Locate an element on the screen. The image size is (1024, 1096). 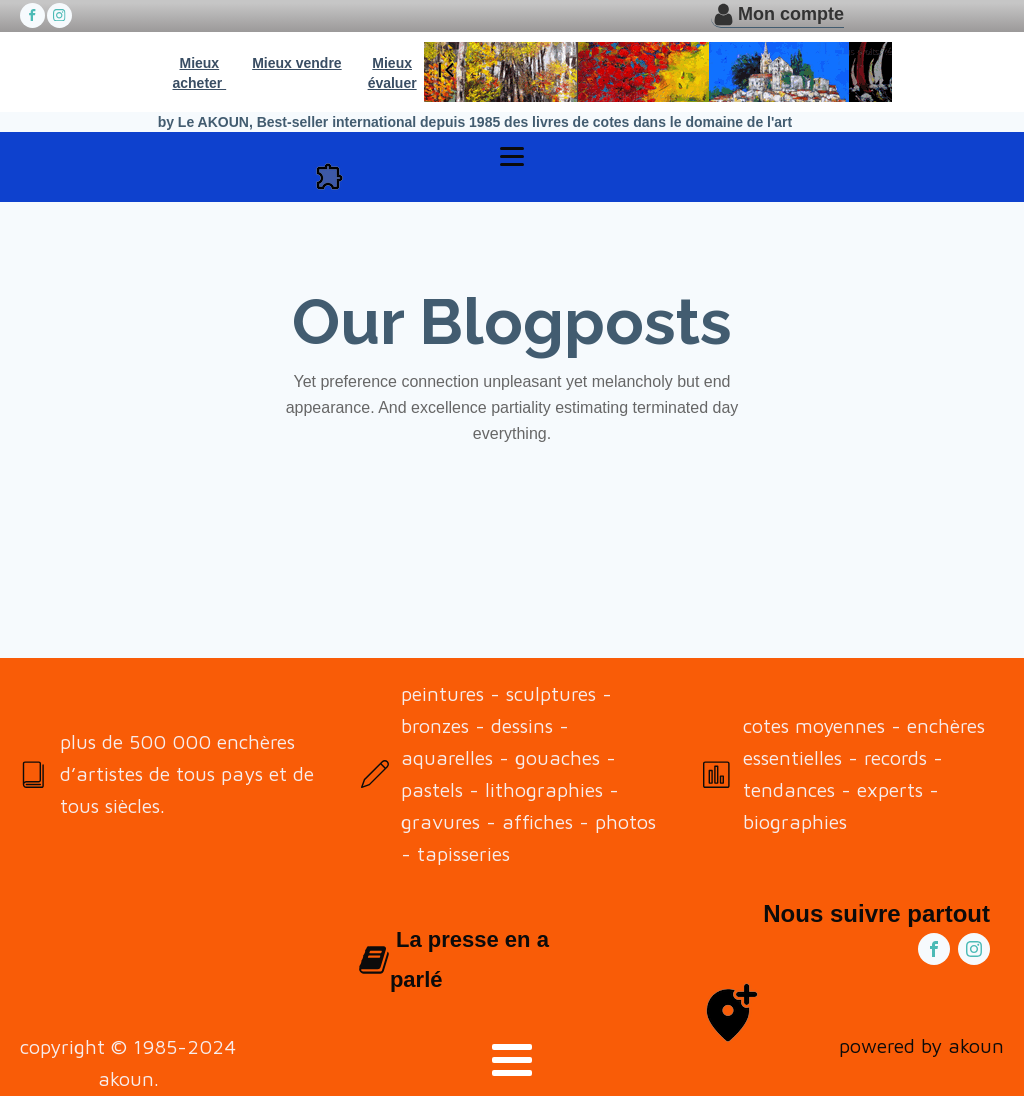
go to first page is located at coordinates (446, 70).